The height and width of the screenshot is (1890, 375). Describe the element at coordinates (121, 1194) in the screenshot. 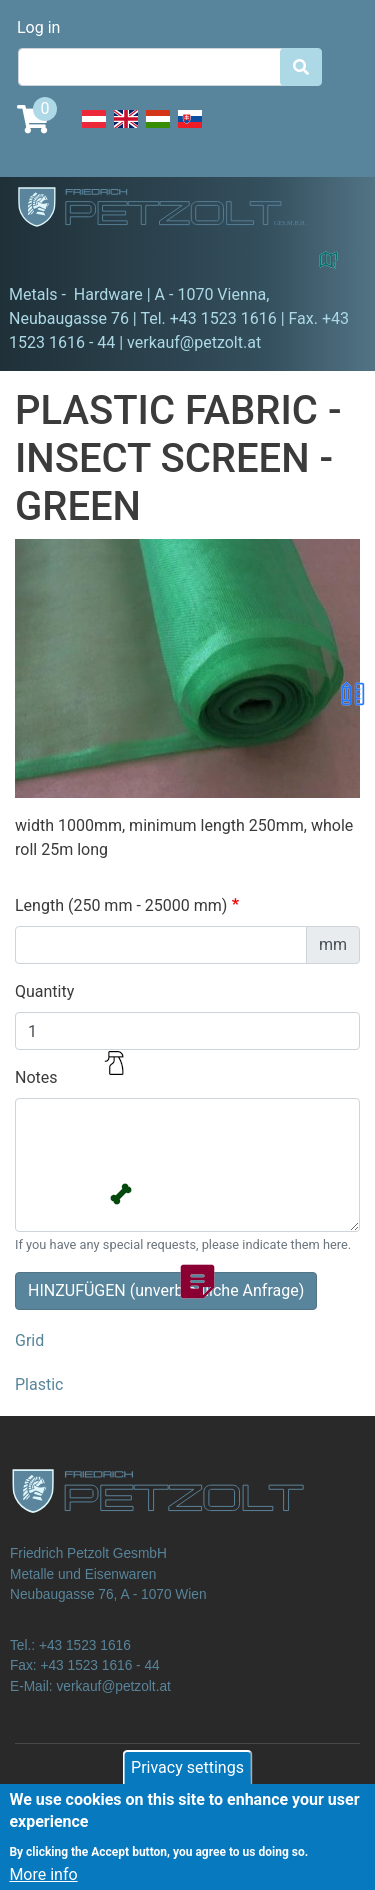

I see `access pet-related features or settings` at that location.